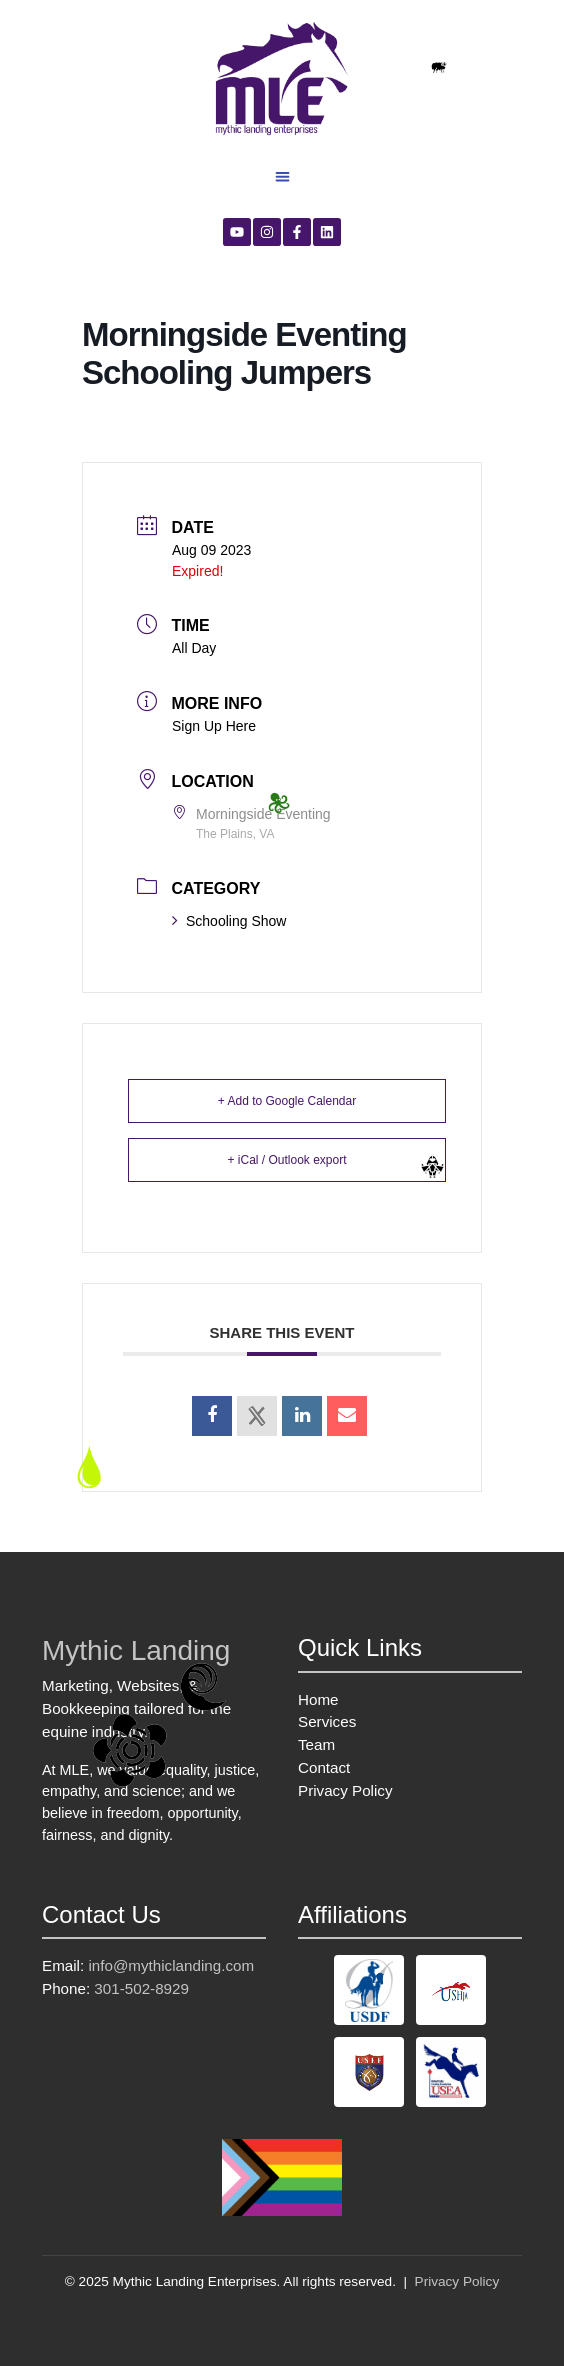  I want to click on launch a space game or sci-fi themed app, so click(432, 1166).